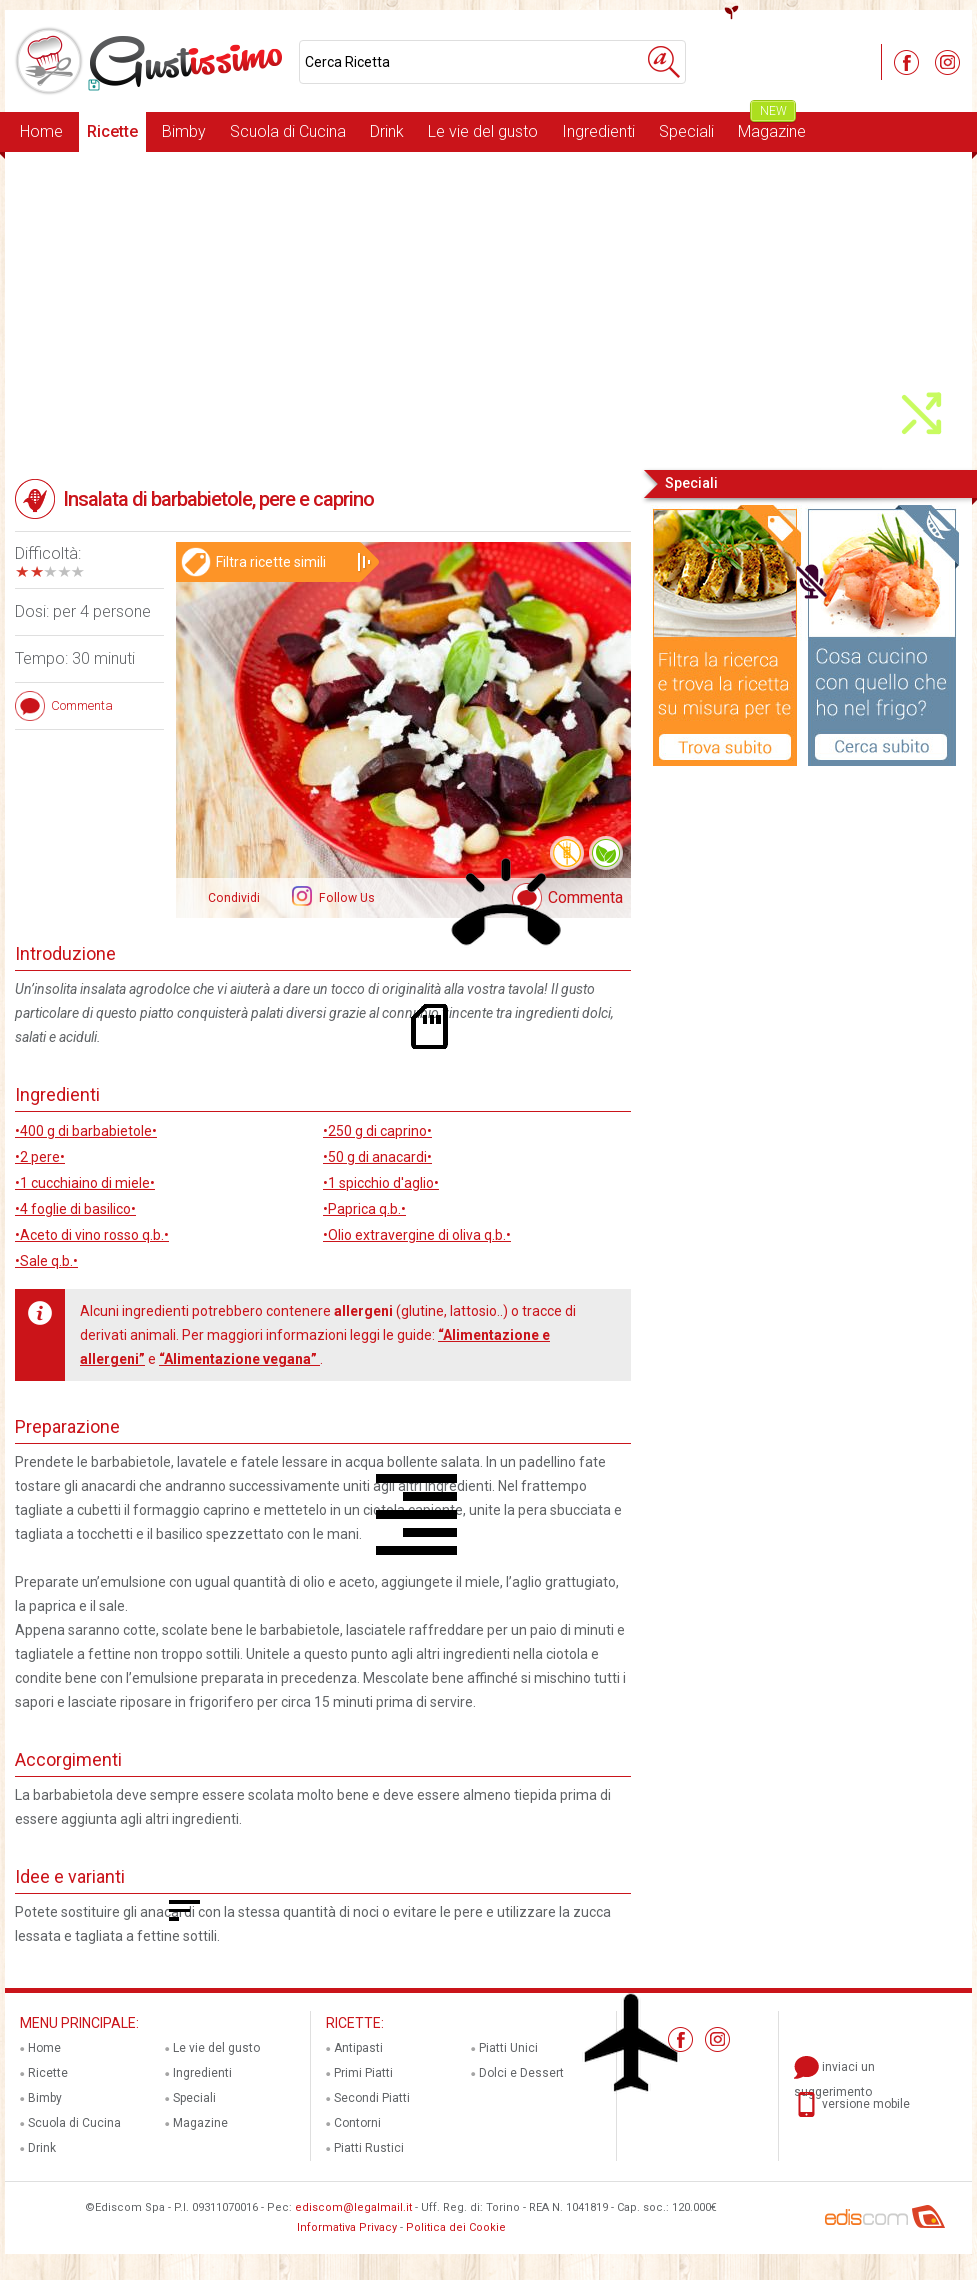 This screenshot has width=977, height=2280. I want to click on toggle between two states or options, so click(921, 414).